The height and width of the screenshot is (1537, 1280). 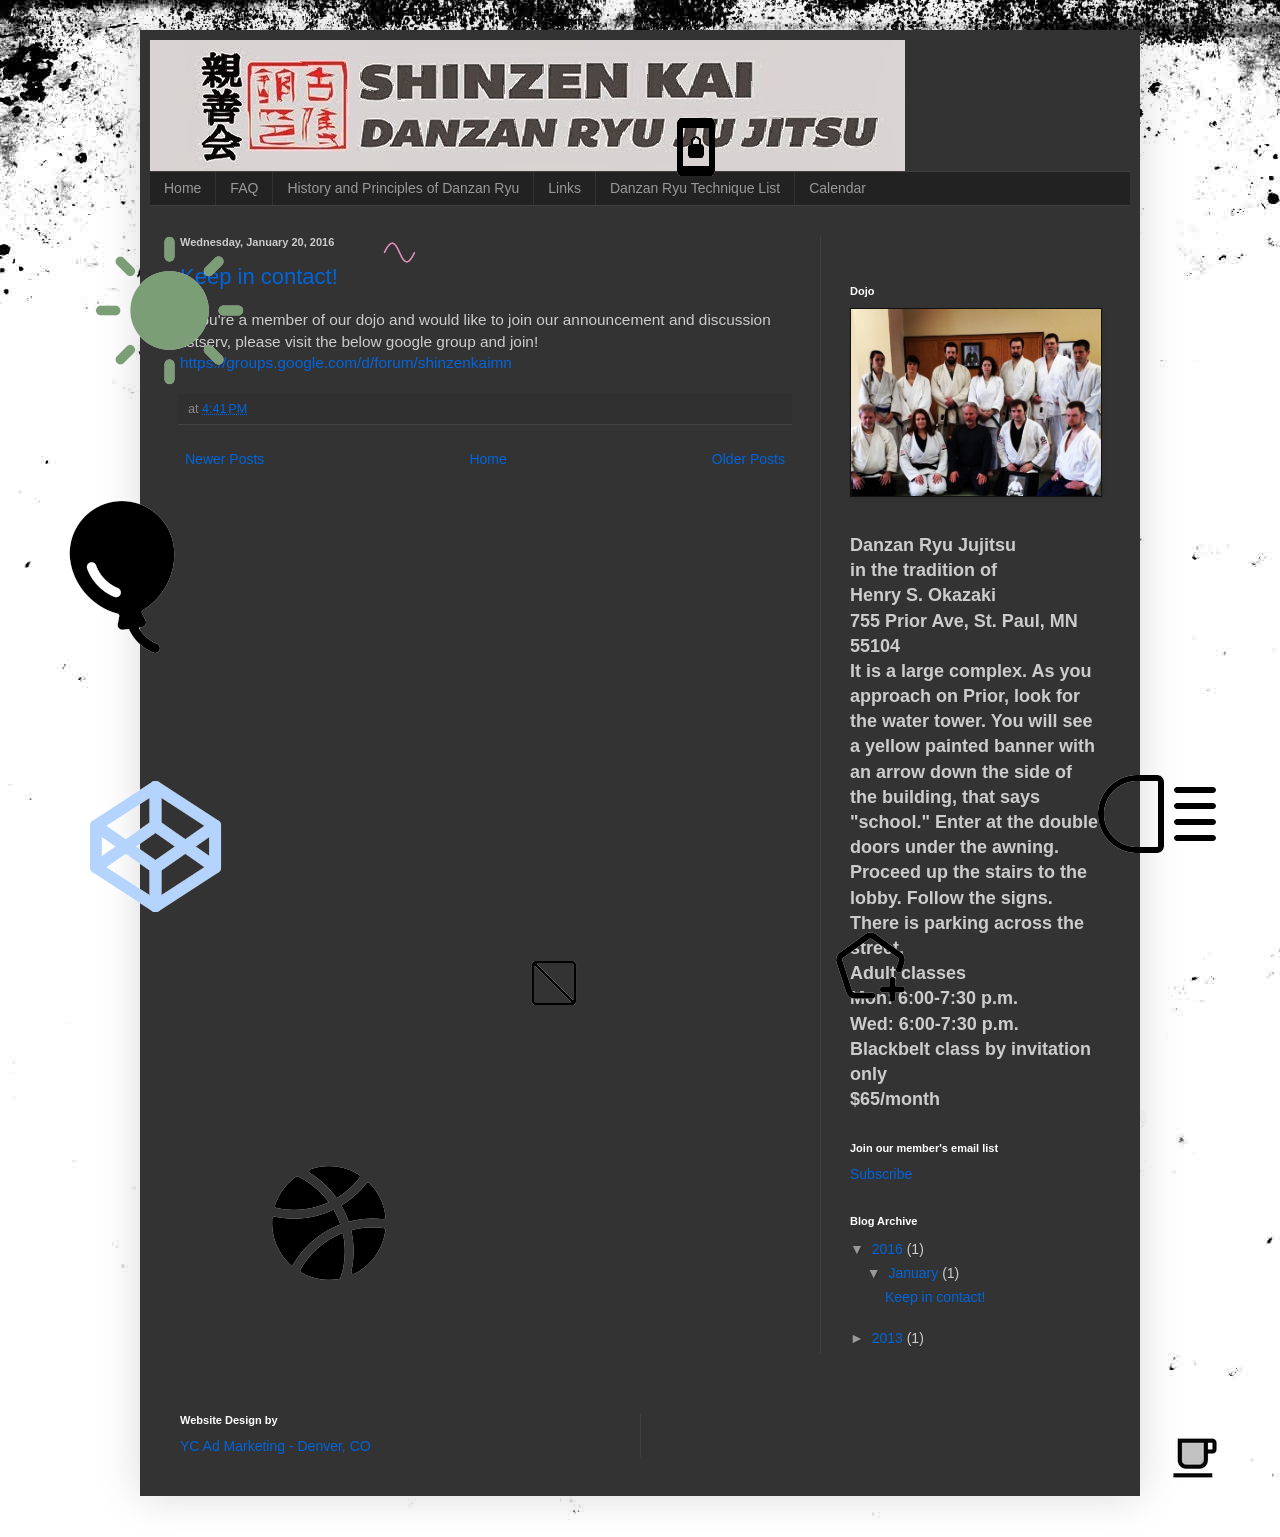 What do you see at coordinates (1195, 1458) in the screenshot?
I see `find nearby coffee shops or cafes` at bounding box center [1195, 1458].